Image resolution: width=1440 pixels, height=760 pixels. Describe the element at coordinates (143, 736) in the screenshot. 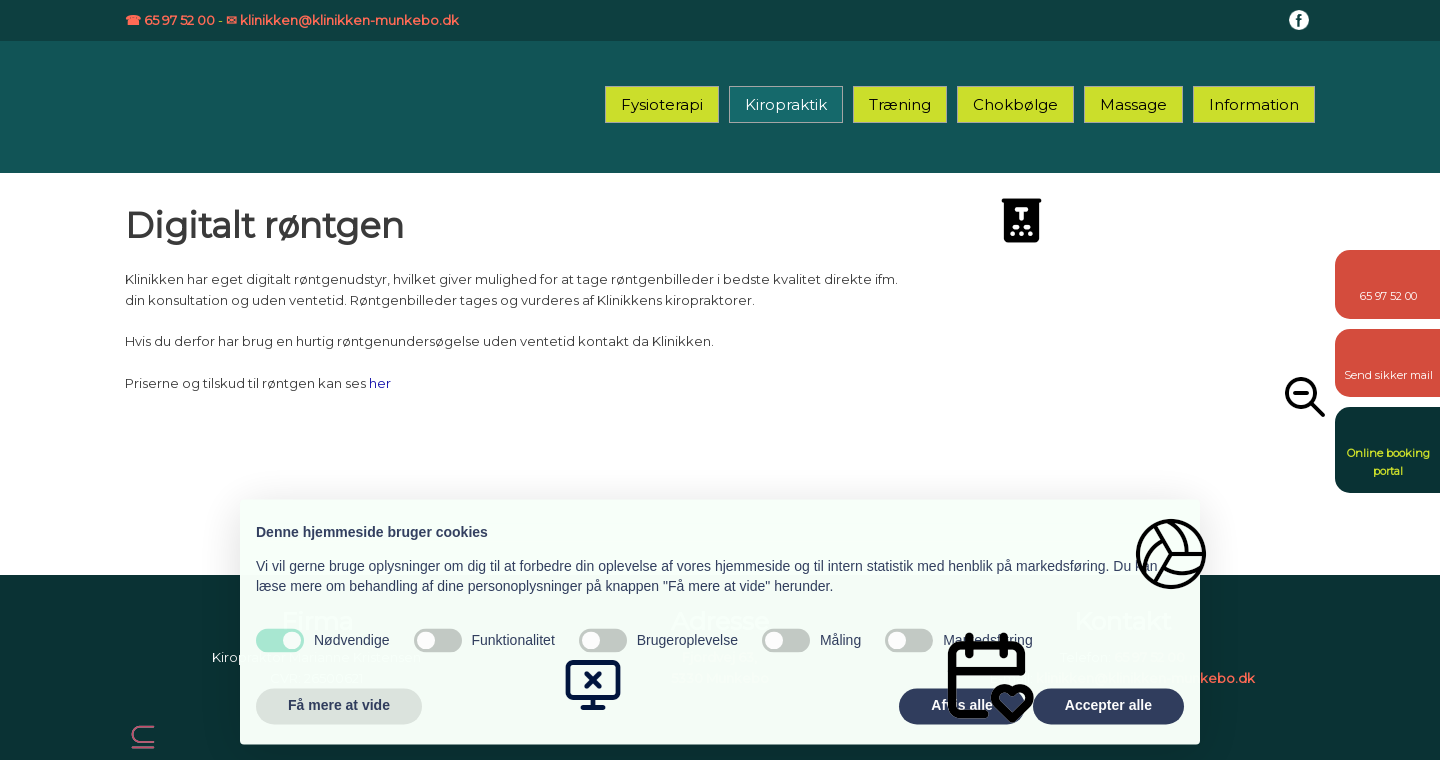

I see `indicates a subset relationship in mathematical or set operations` at that location.